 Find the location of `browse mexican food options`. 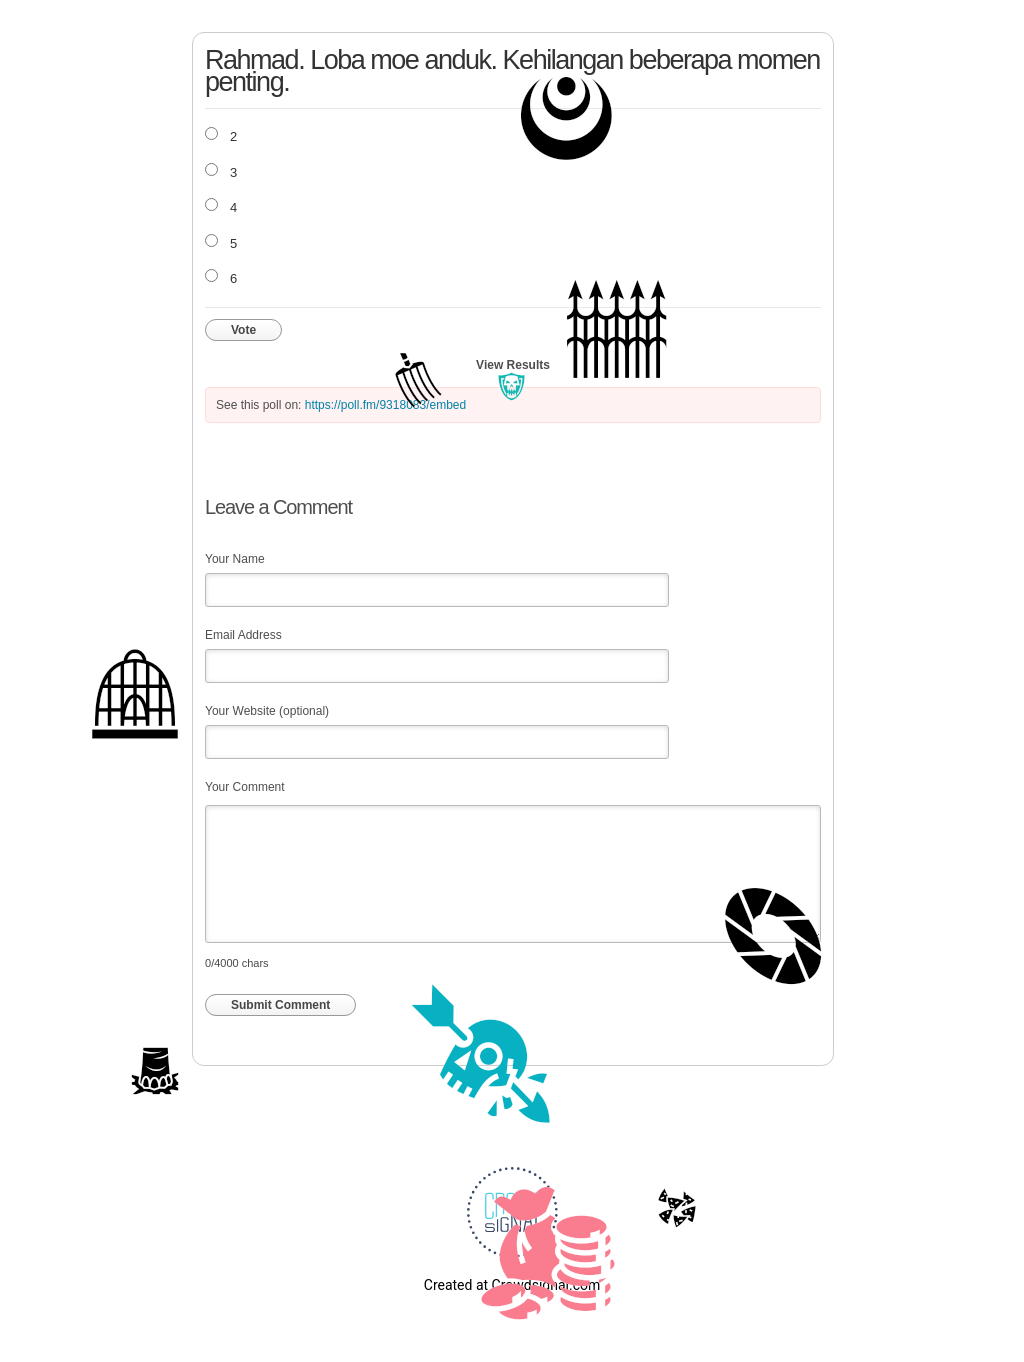

browse mexican food options is located at coordinates (677, 1208).